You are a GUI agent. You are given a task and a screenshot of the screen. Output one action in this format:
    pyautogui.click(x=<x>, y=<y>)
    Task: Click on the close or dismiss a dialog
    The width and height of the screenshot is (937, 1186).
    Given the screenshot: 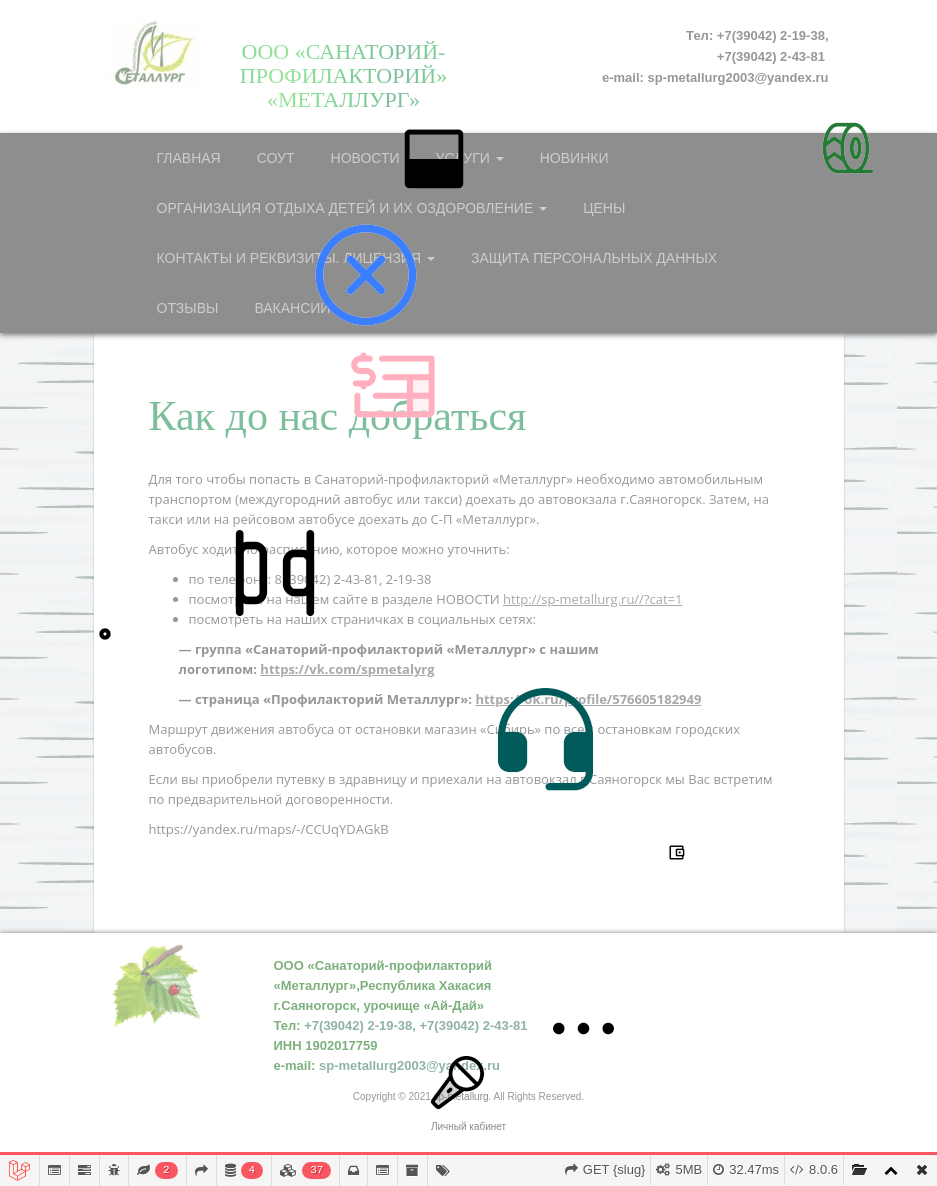 What is the action you would take?
    pyautogui.click(x=366, y=275)
    